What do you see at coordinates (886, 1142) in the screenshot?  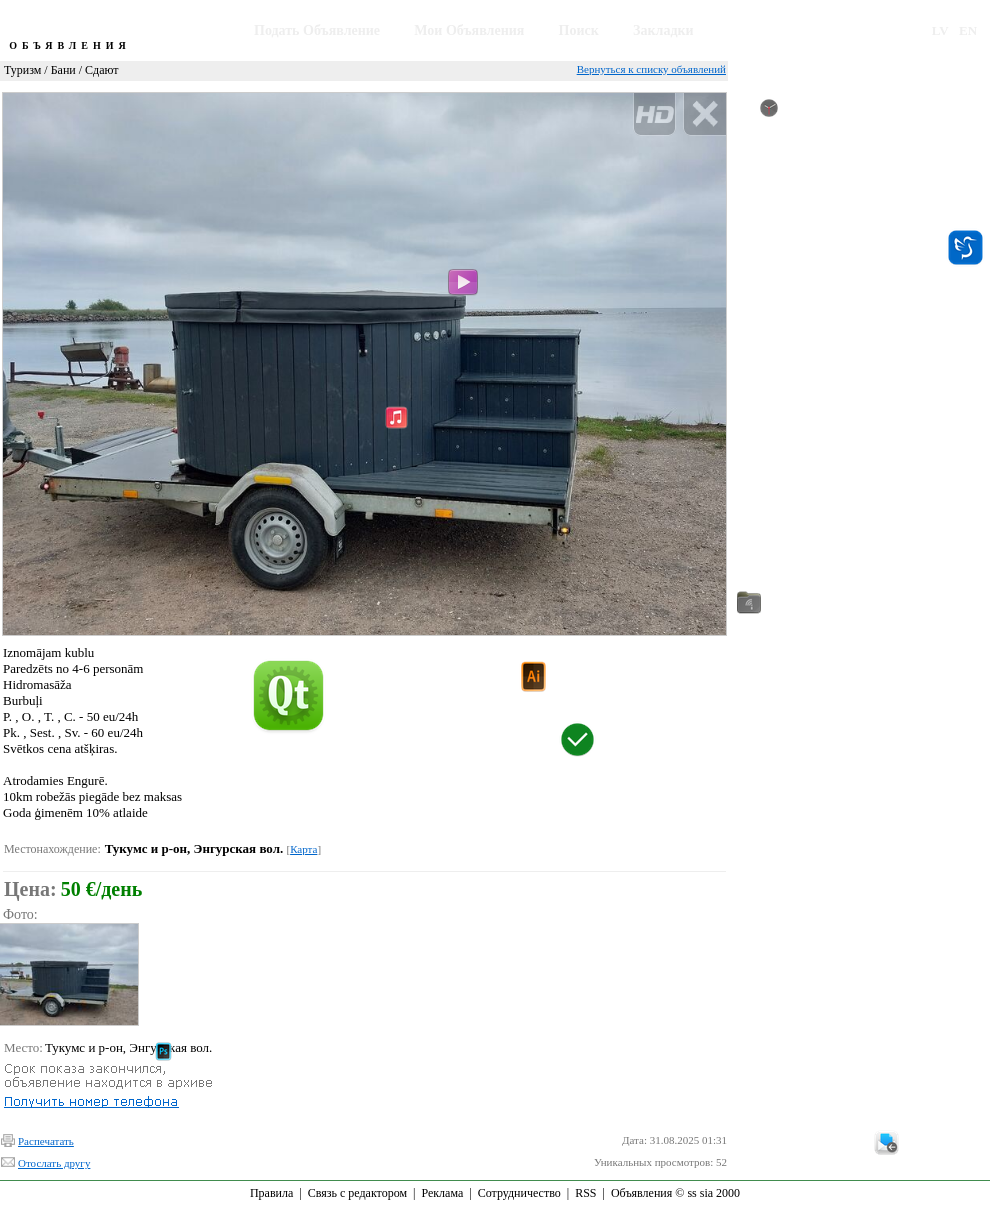 I see `import contacts or data into kontact` at bounding box center [886, 1142].